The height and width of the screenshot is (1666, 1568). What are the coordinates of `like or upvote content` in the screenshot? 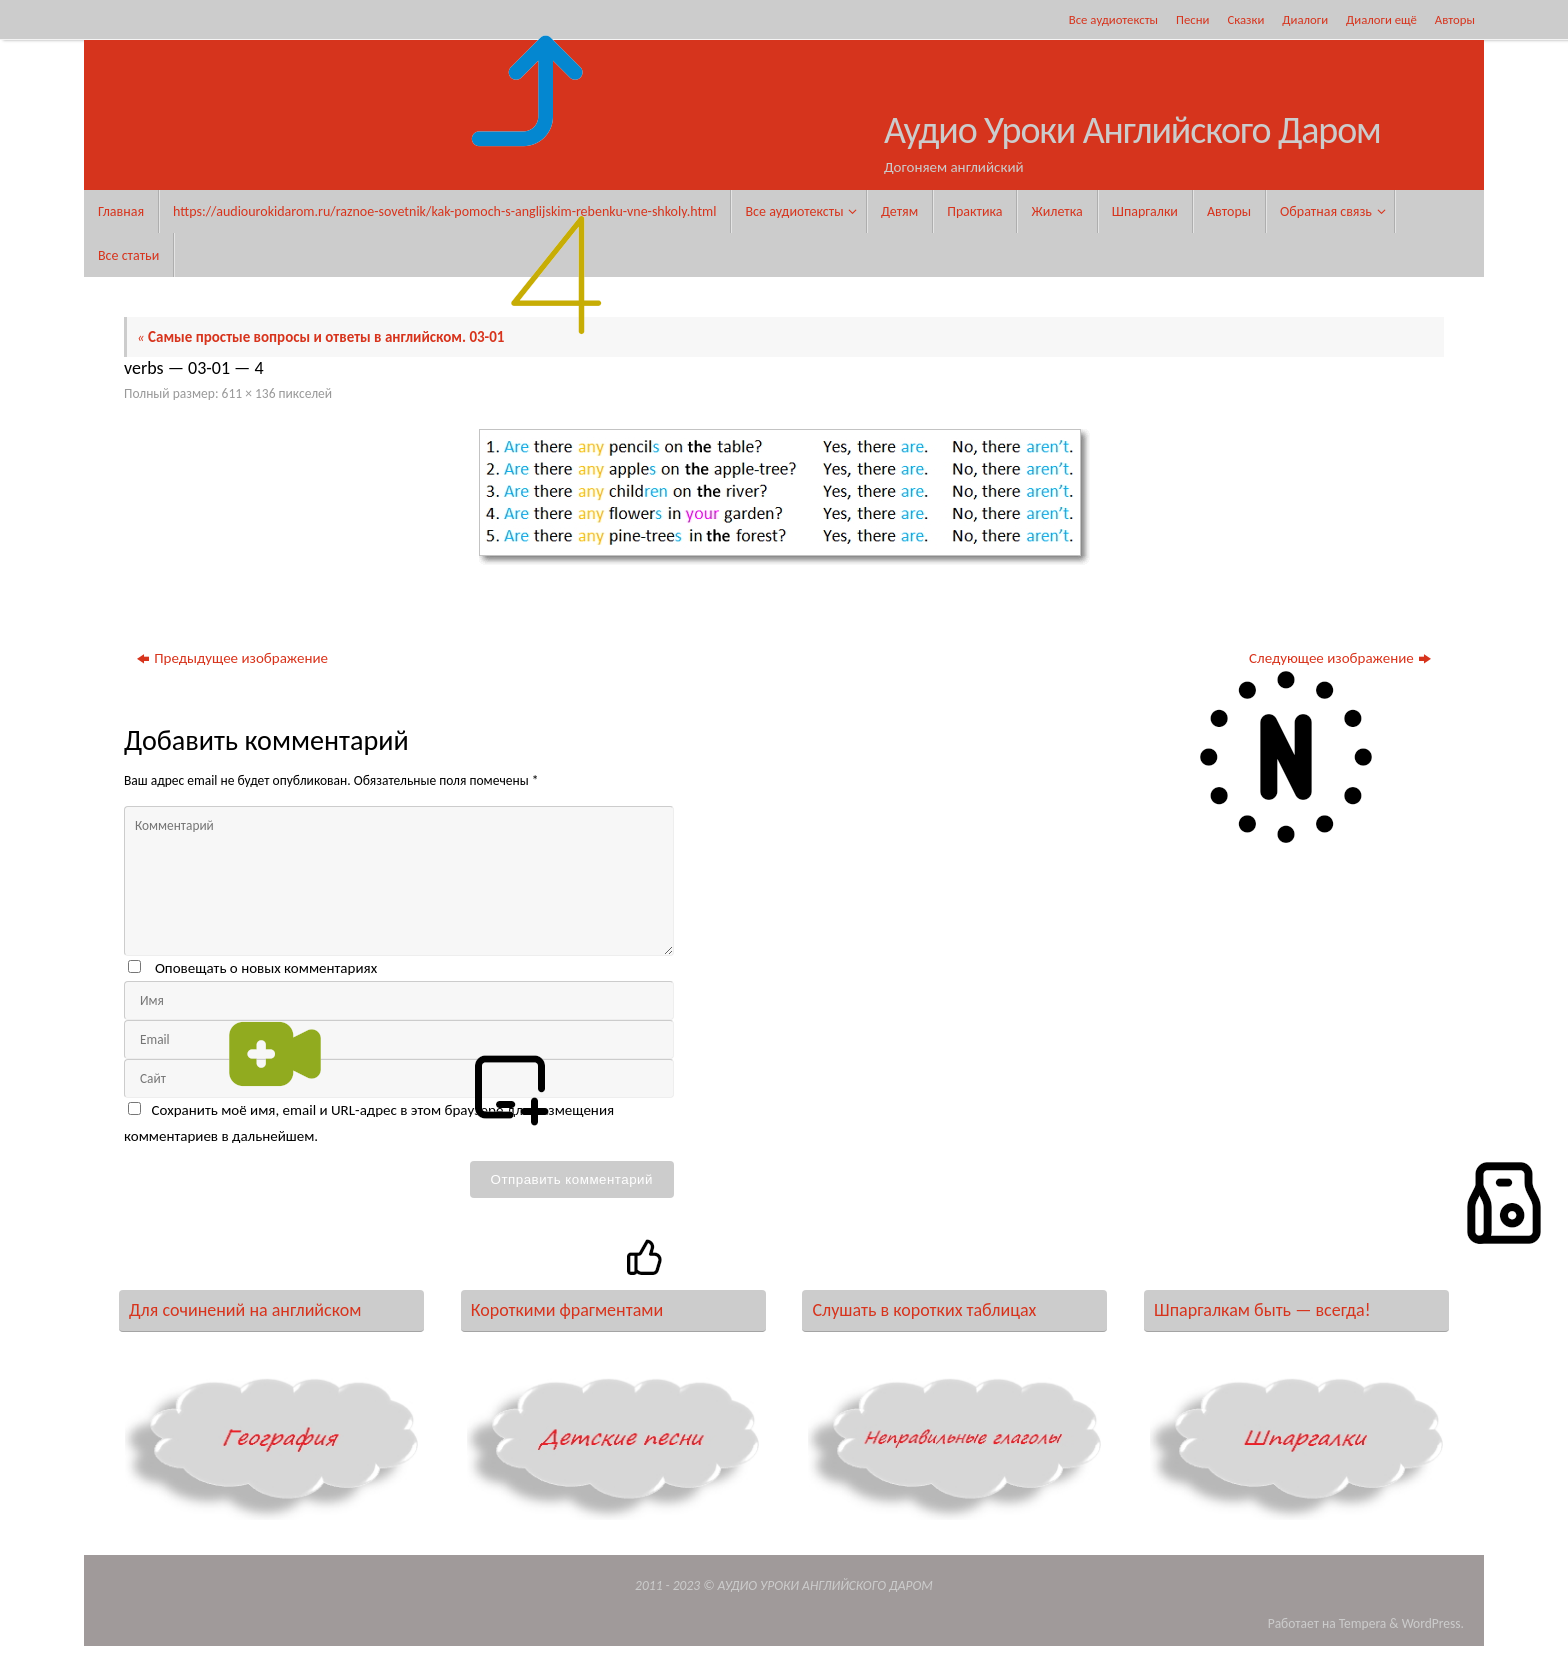 It's located at (645, 1257).